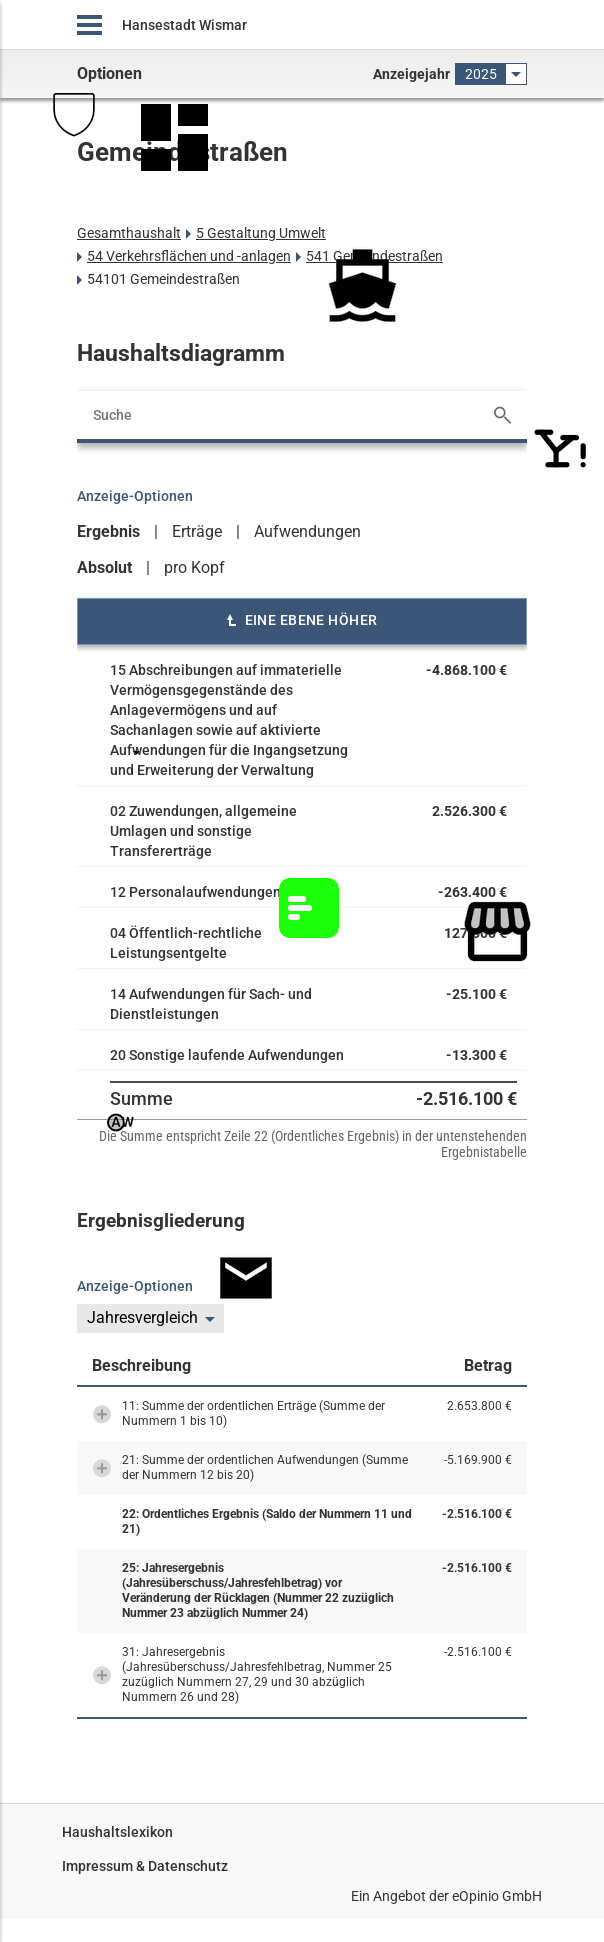 The height and width of the screenshot is (1942, 604). I want to click on link to Yahoo account, so click(561, 448).